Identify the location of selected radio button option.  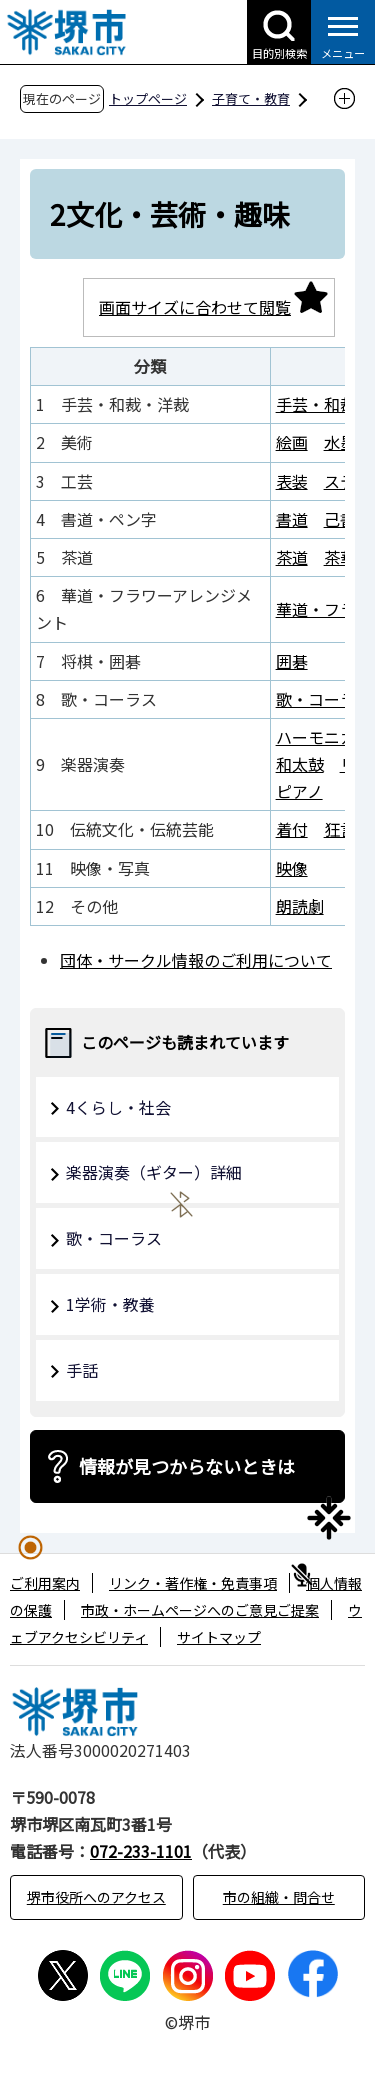
(30, 1547).